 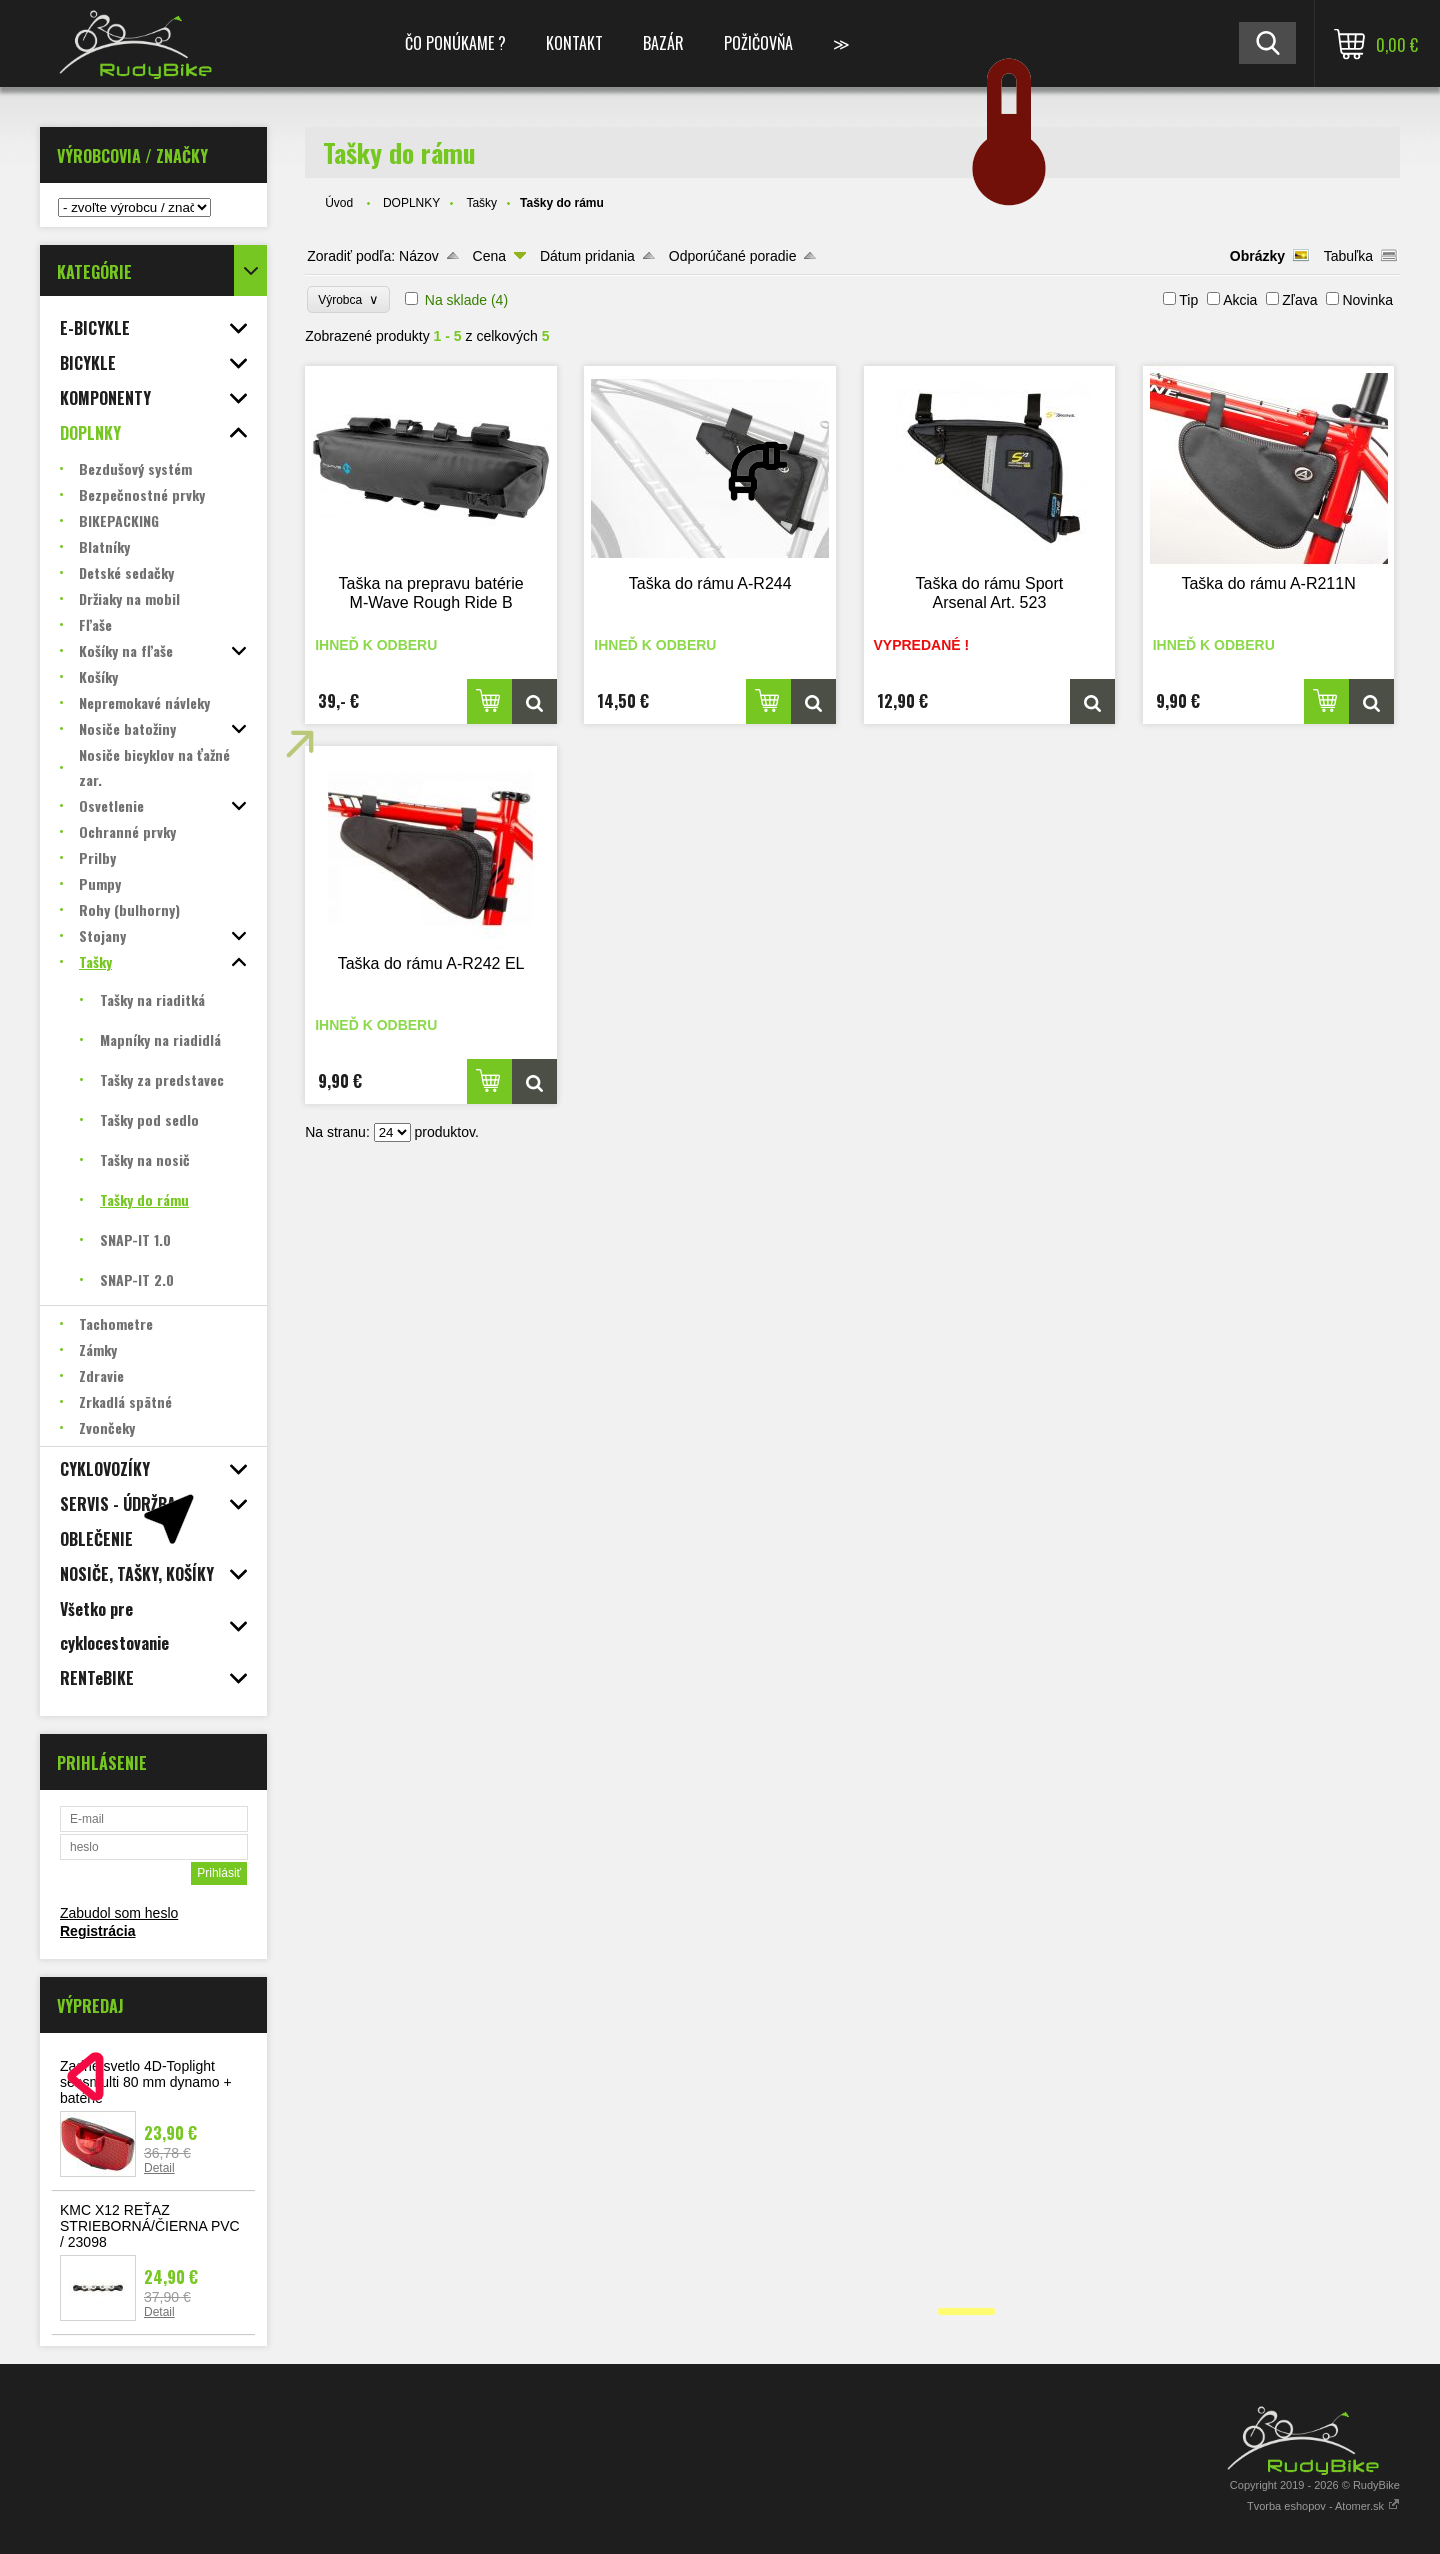 I want to click on plumbing or pipe-related settings, so click(x=756, y=469).